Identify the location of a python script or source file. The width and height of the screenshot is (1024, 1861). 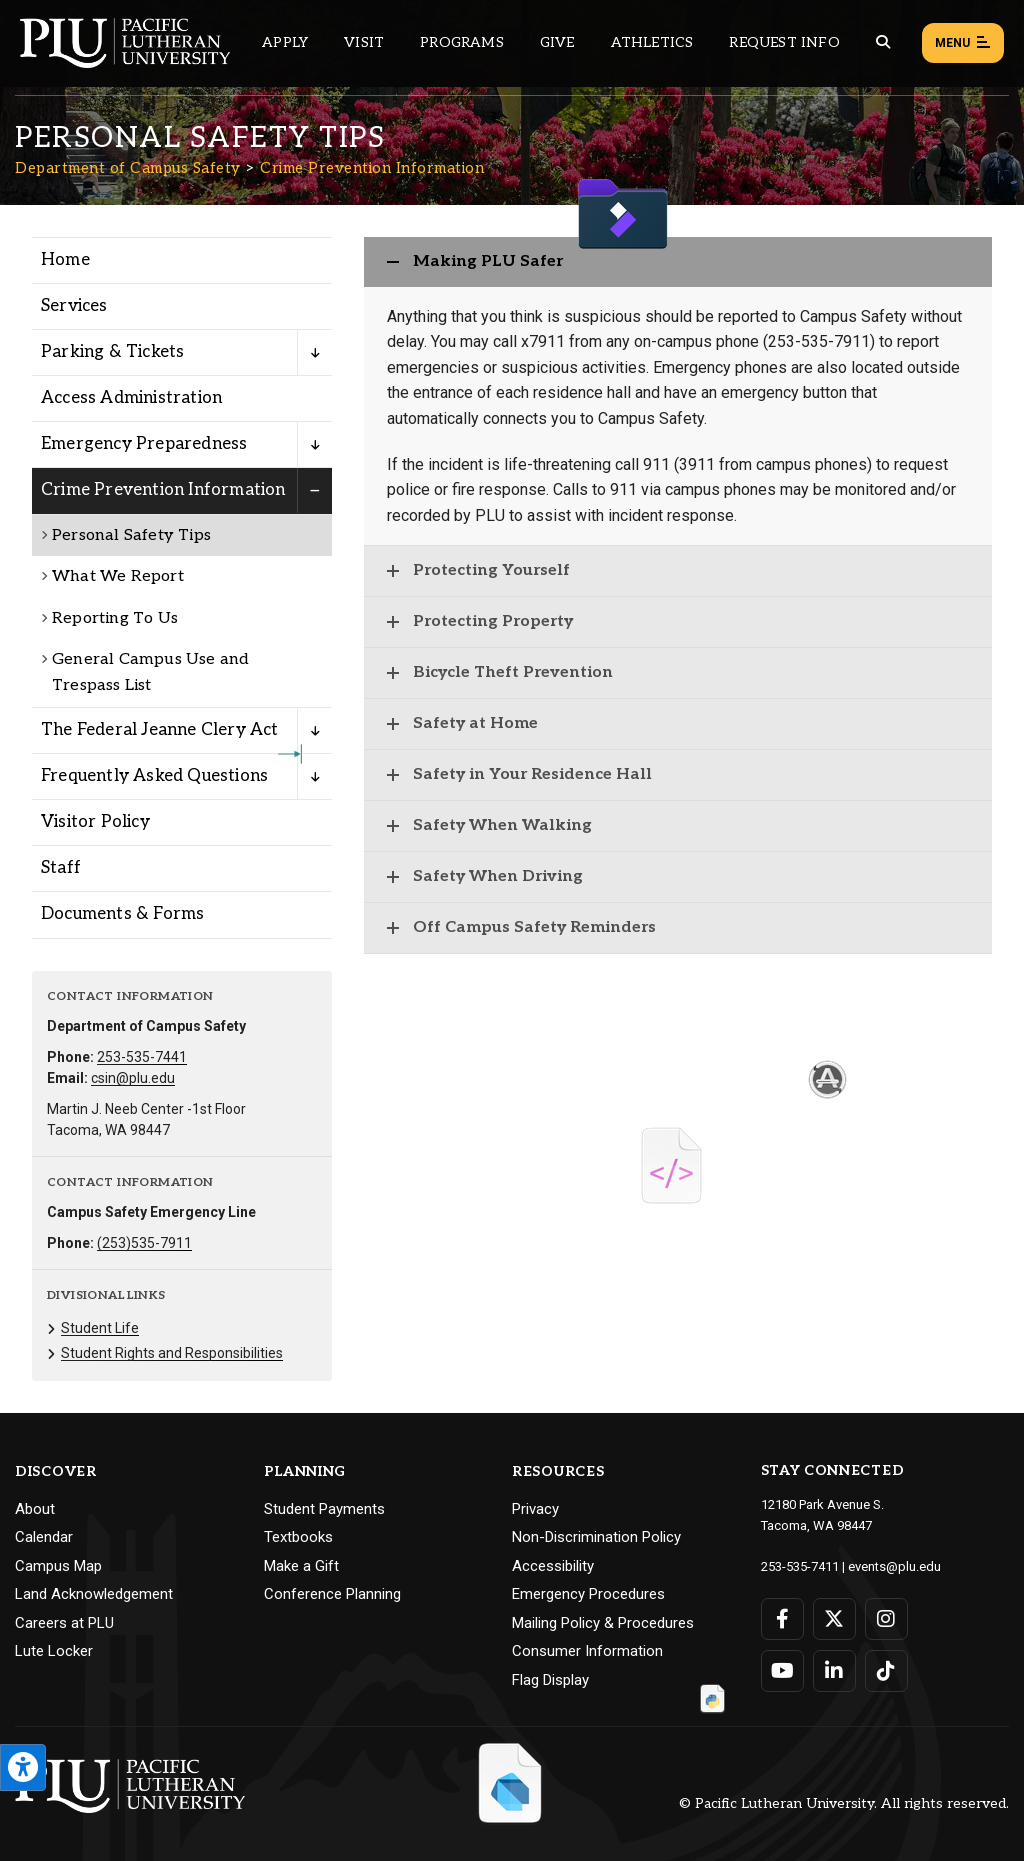
(712, 1698).